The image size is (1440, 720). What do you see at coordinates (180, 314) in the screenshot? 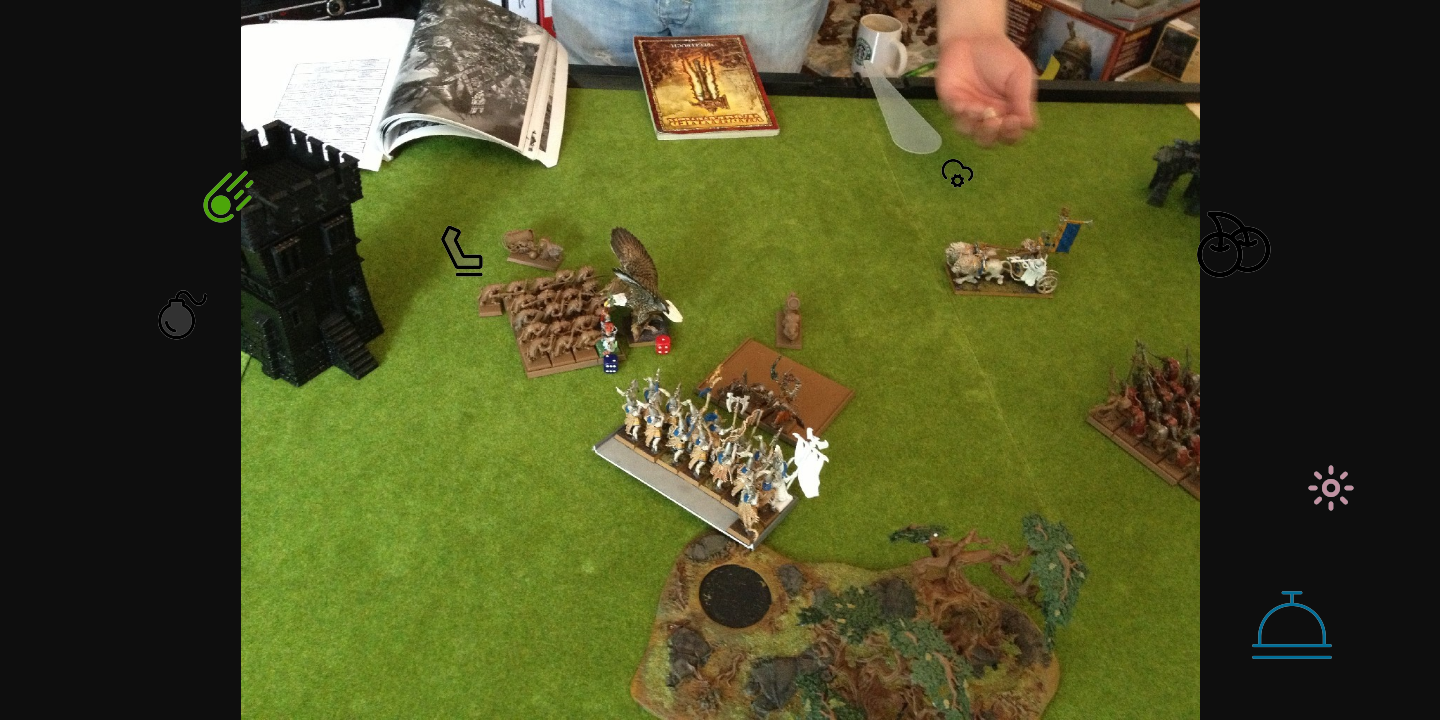
I see `indicates a destructive or irreversible action` at bounding box center [180, 314].